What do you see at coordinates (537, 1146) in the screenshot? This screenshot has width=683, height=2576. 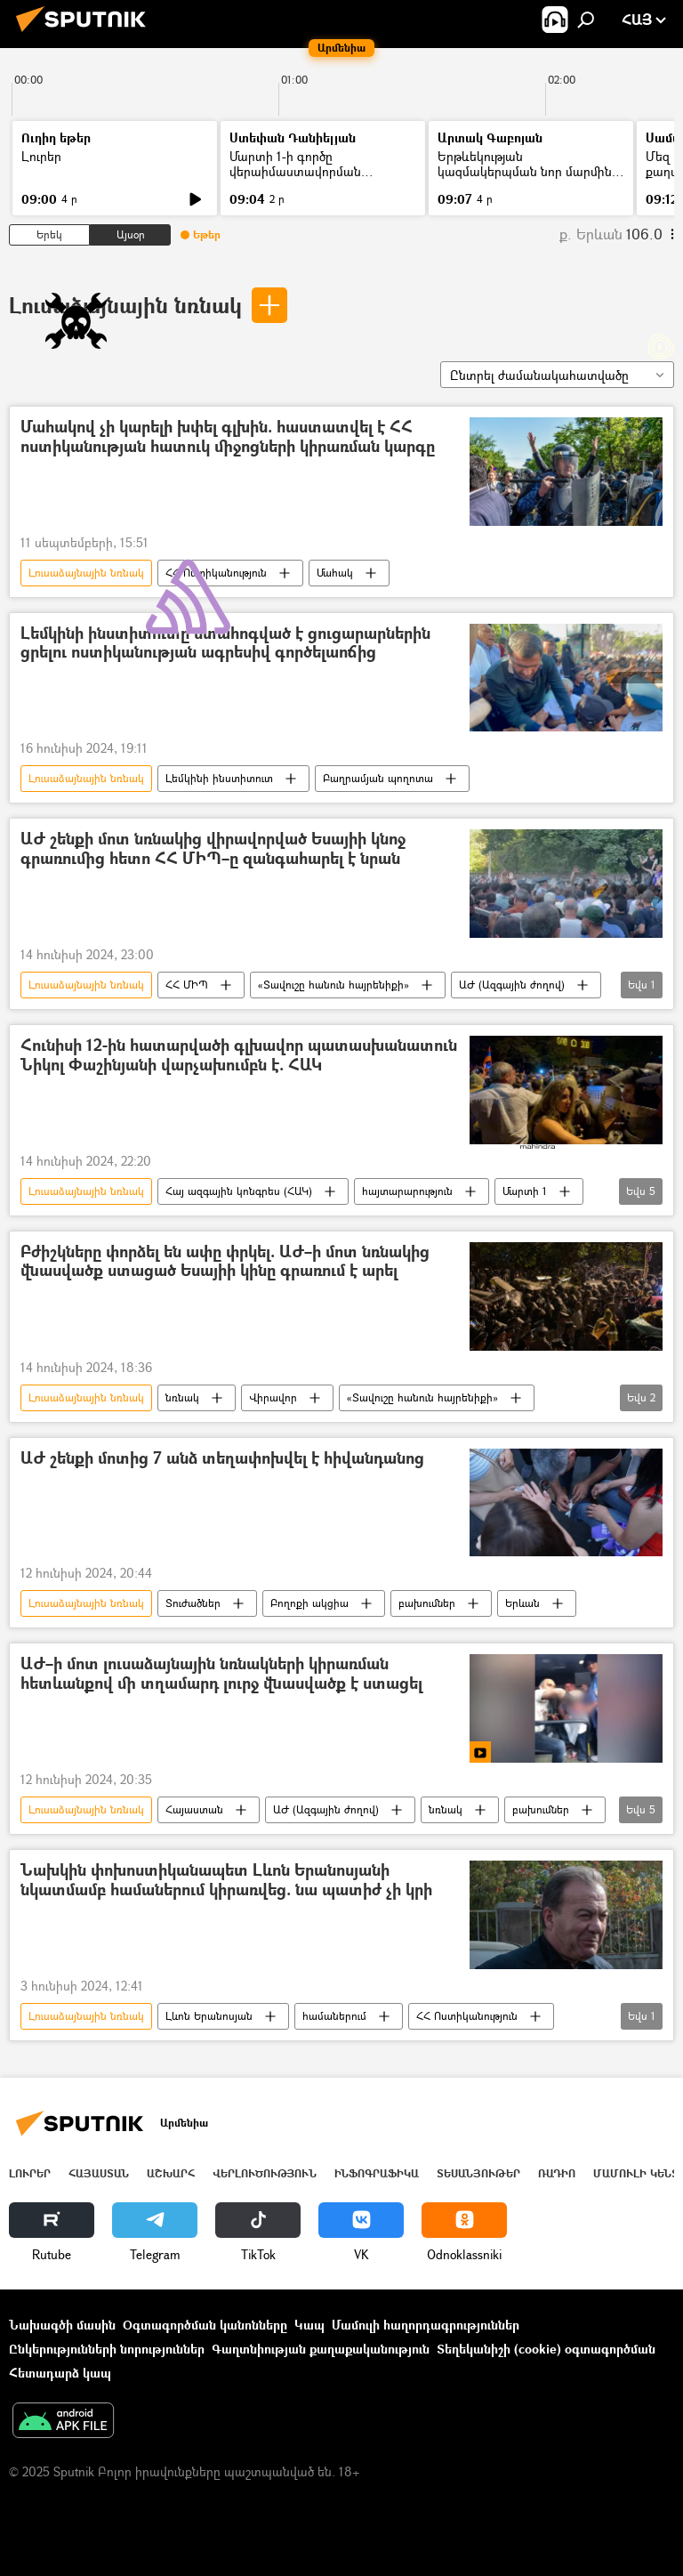 I see `Mahindra company logo` at bounding box center [537, 1146].